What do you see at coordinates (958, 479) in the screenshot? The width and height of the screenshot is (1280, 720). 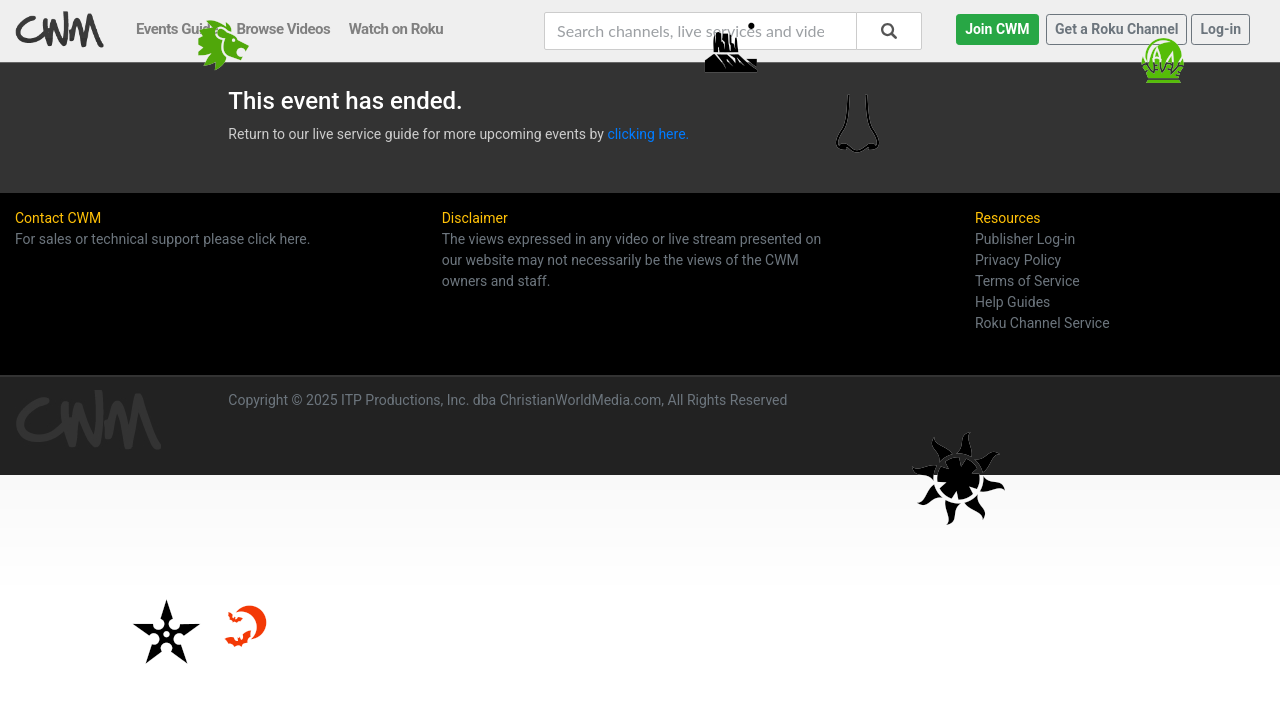 I see `toggle light mode or daytime theme` at bounding box center [958, 479].